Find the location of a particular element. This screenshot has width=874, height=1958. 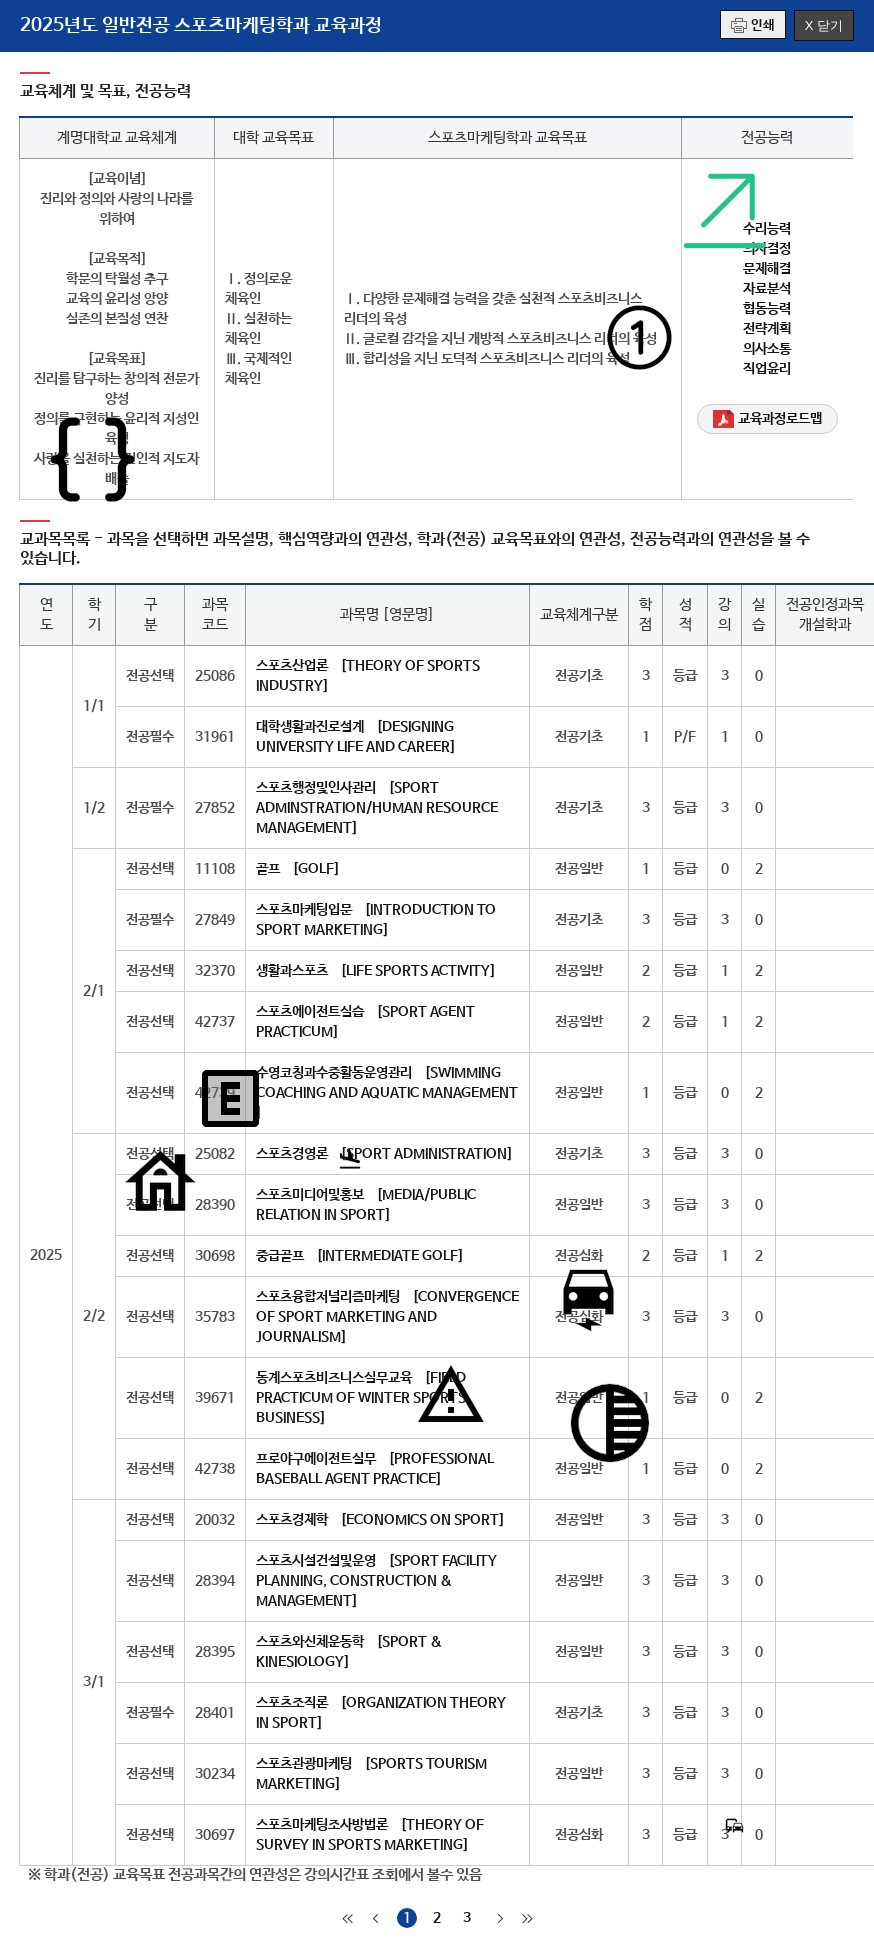

indicates a warning or caution state is located at coordinates (451, 1395).